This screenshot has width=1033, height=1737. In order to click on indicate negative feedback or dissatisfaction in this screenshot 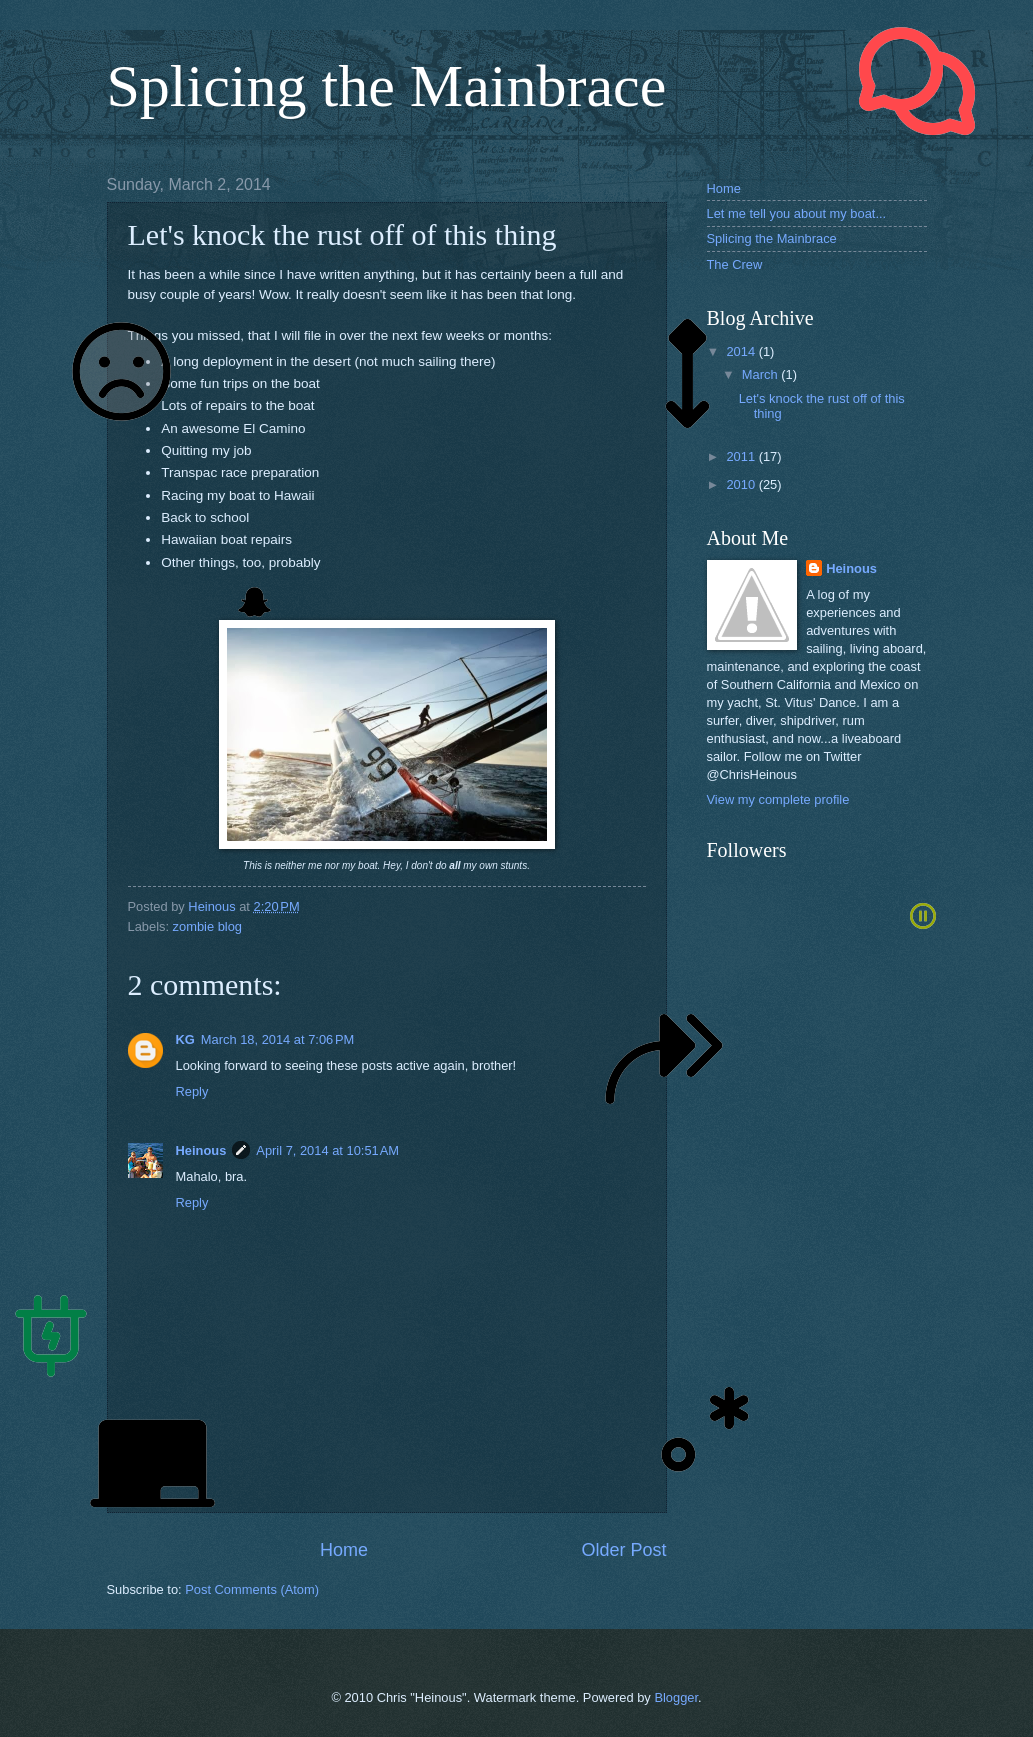, I will do `click(121, 371)`.